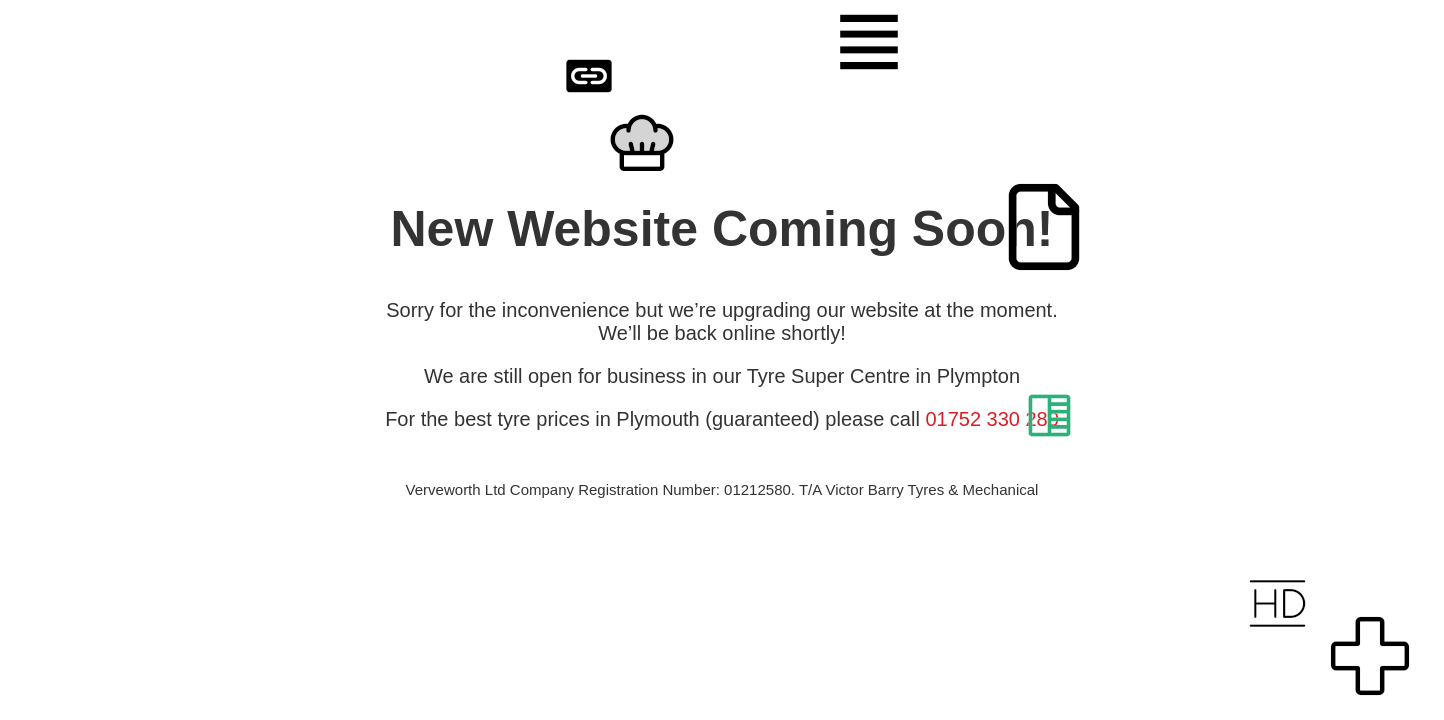 Image resolution: width=1444 pixels, height=720 pixels. I want to click on access health or medical features, so click(1370, 656).